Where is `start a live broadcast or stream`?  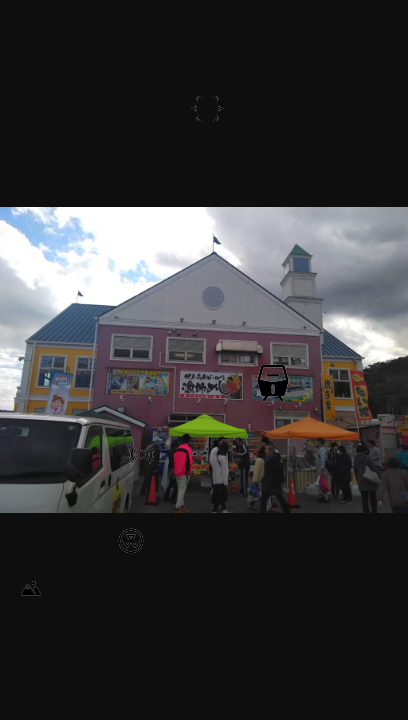
start a live broadcast or stream is located at coordinates (141, 454).